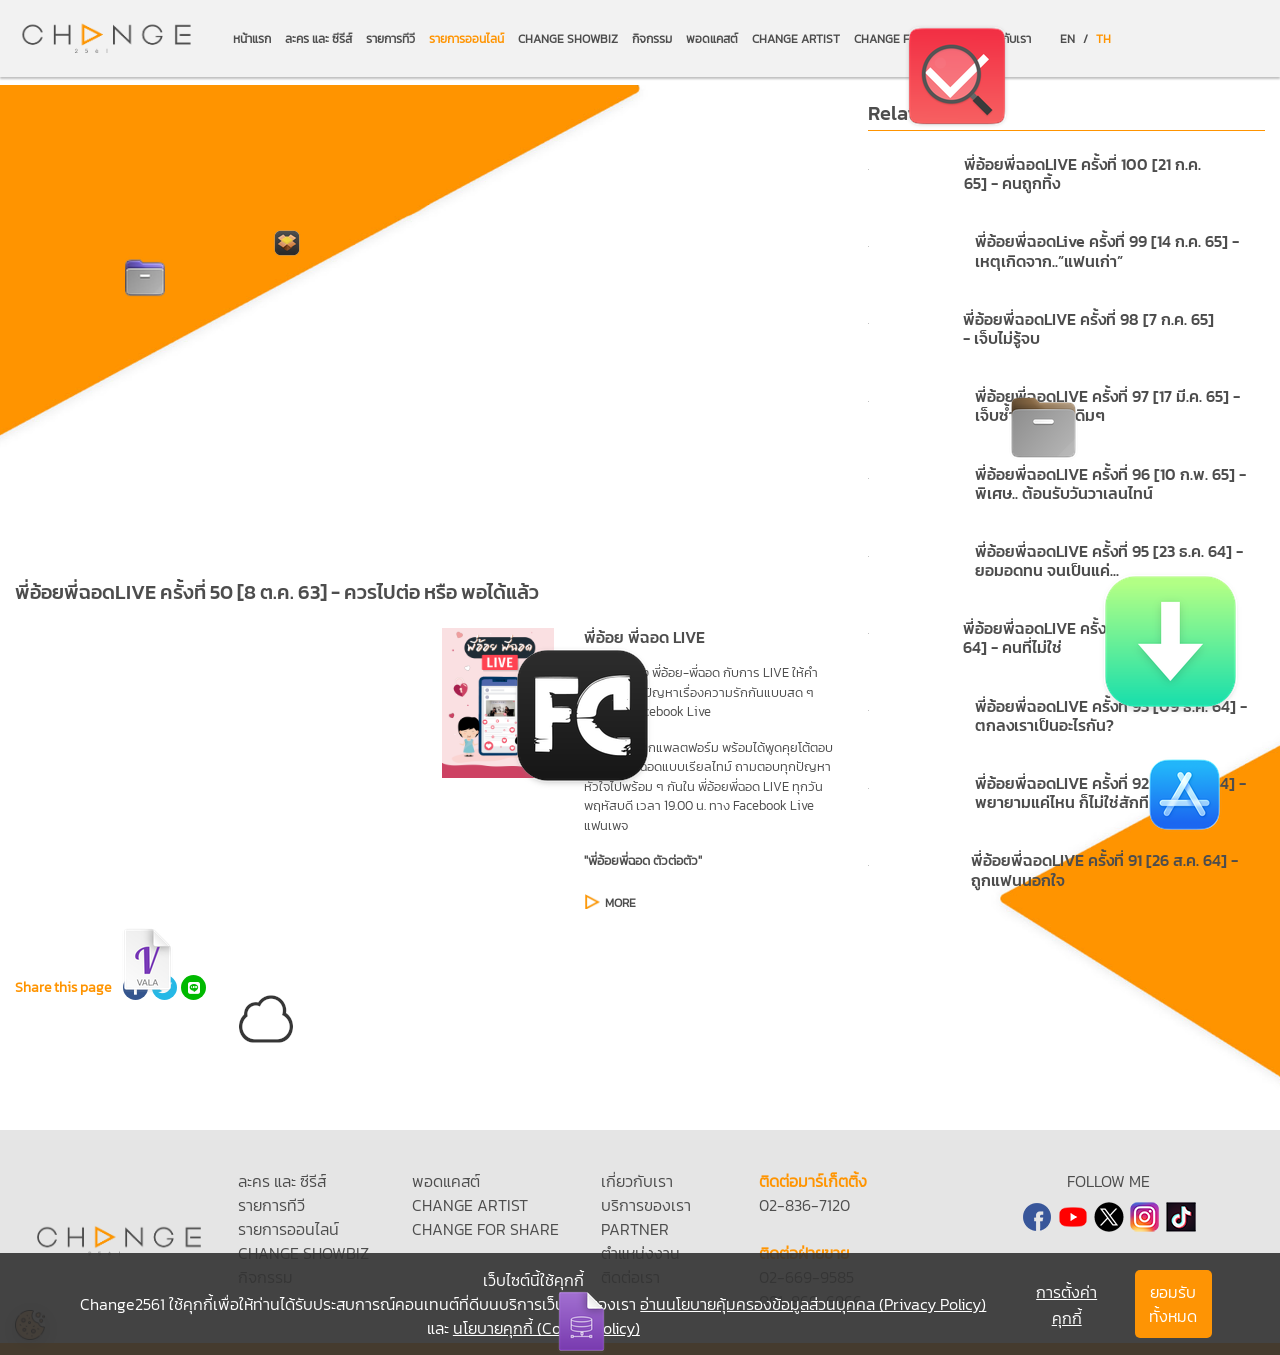 This screenshot has height=1355, width=1280. Describe the element at coordinates (1043, 427) in the screenshot. I see `open the file manager application` at that location.